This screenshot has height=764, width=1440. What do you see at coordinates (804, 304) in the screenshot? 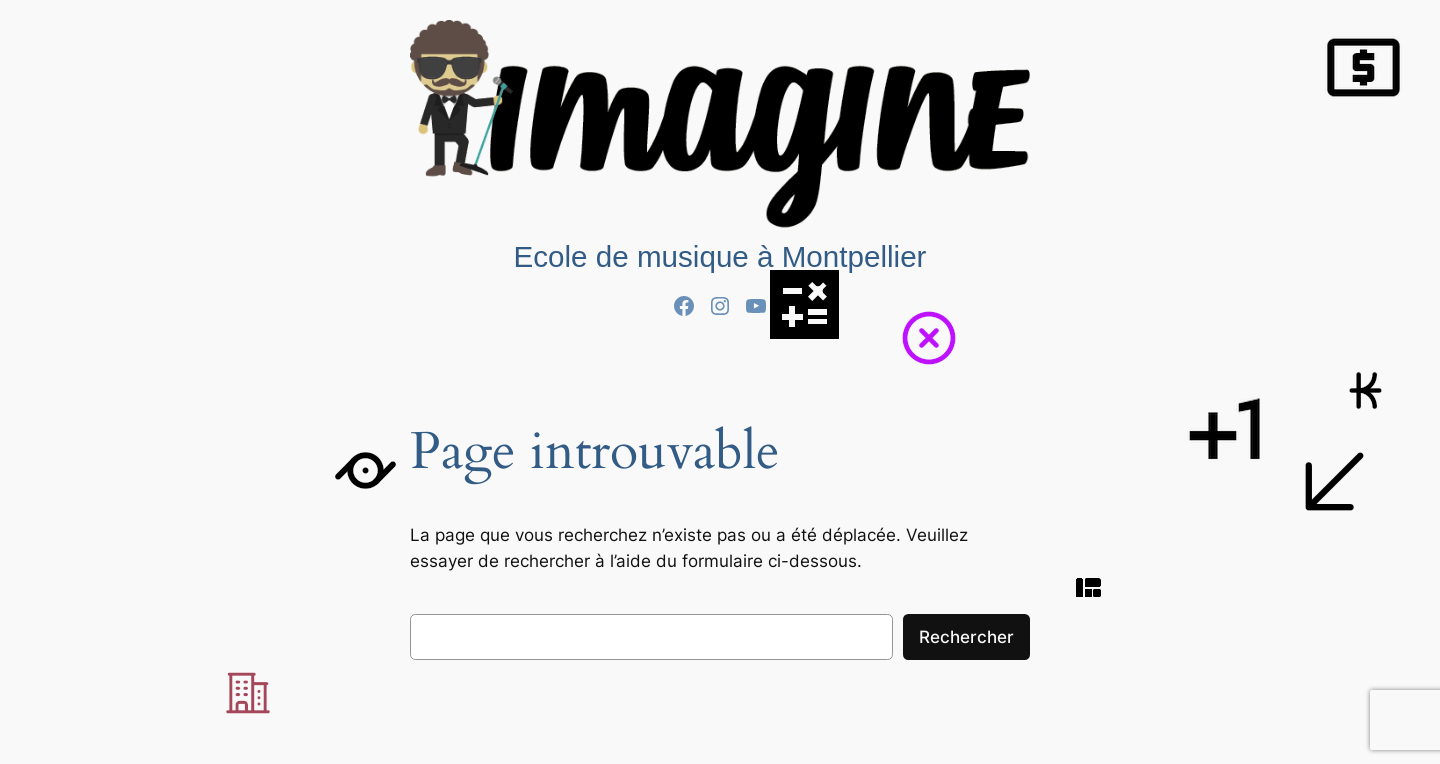
I see `open calculator app` at bounding box center [804, 304].